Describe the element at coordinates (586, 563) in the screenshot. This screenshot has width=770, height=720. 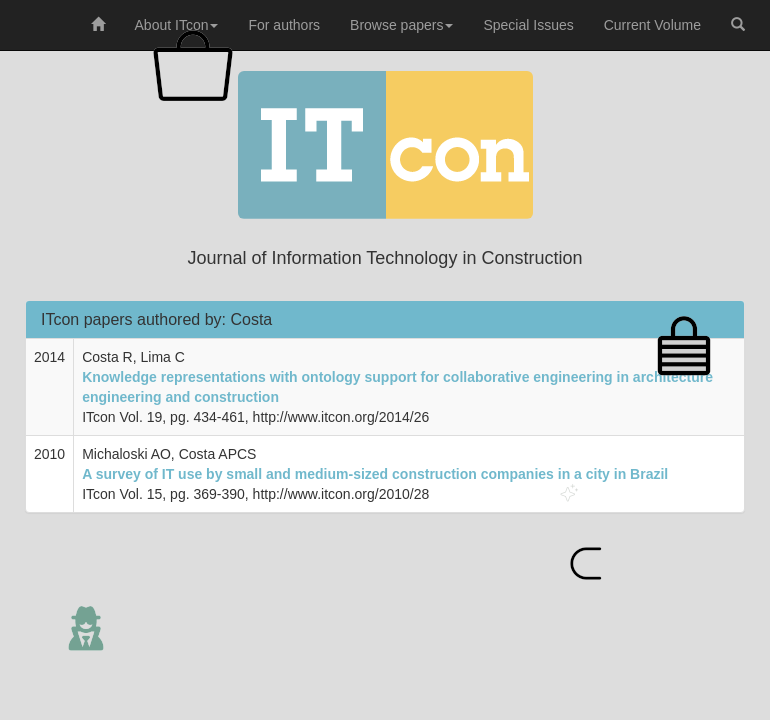
I see `indicates a proper subset relationship in mathematical notation` at that location.